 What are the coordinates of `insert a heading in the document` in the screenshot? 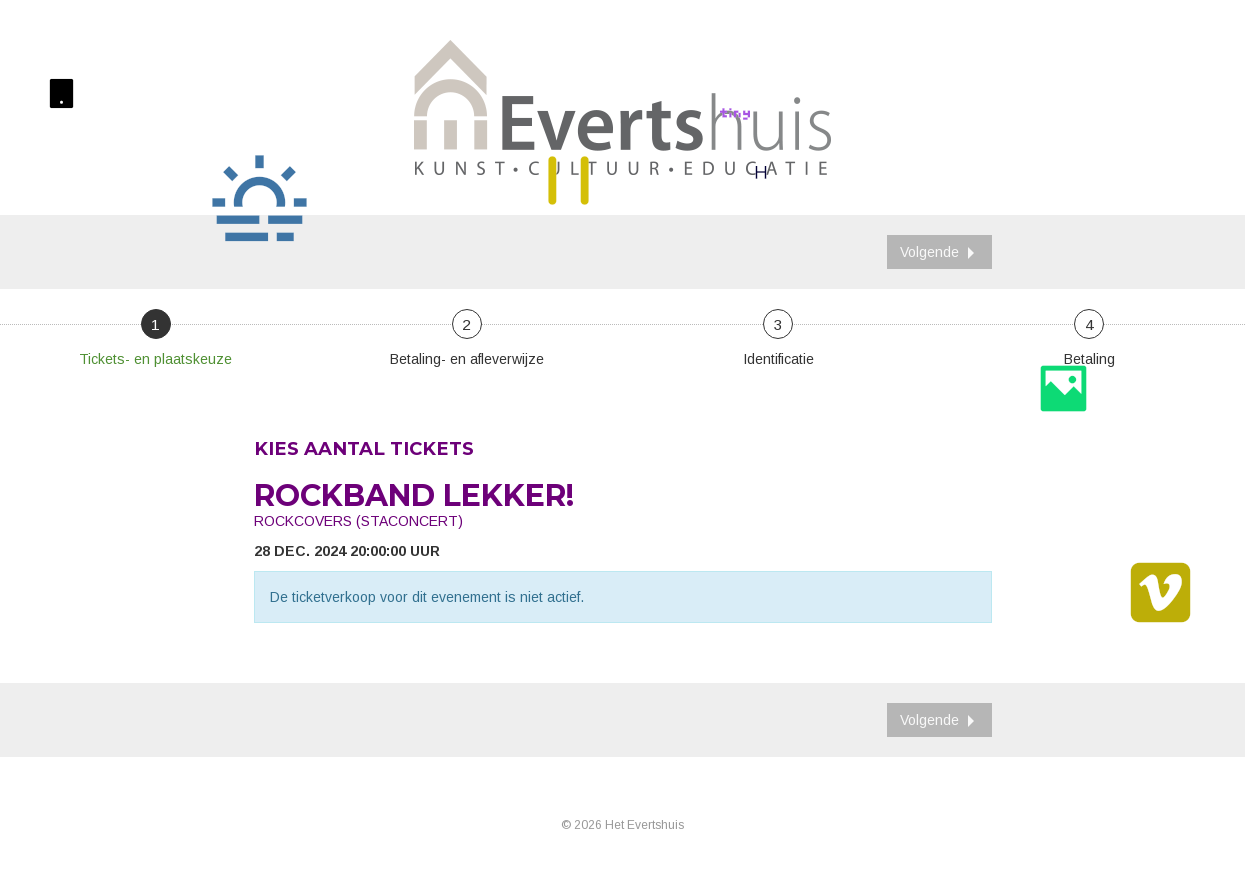 It's located at (761, 172).